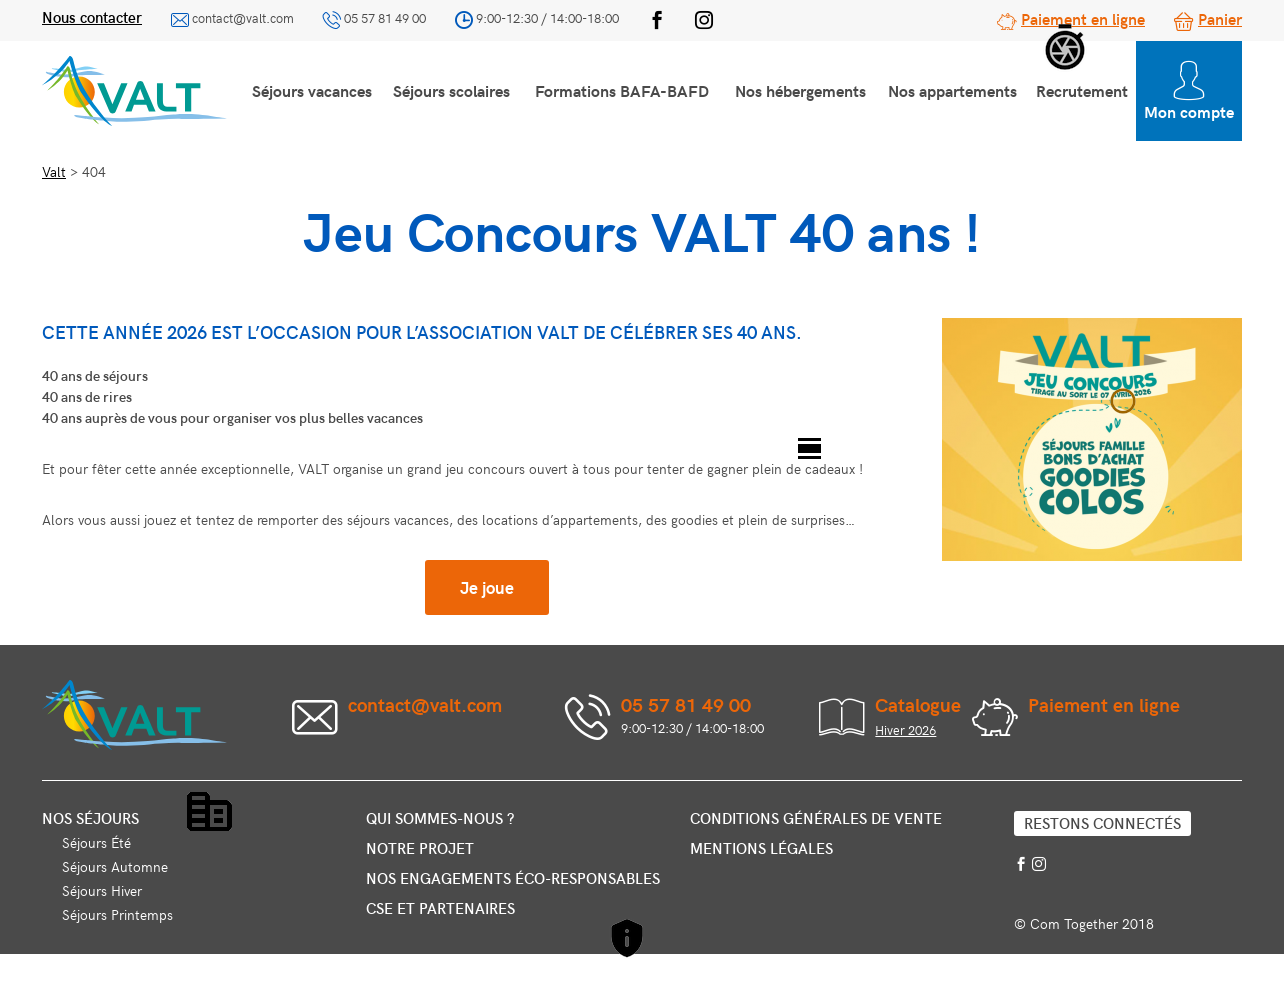 This screenshot has width=1284, height=984. I want to click on adjust camera shutter speed settings, so click(1065, 48).